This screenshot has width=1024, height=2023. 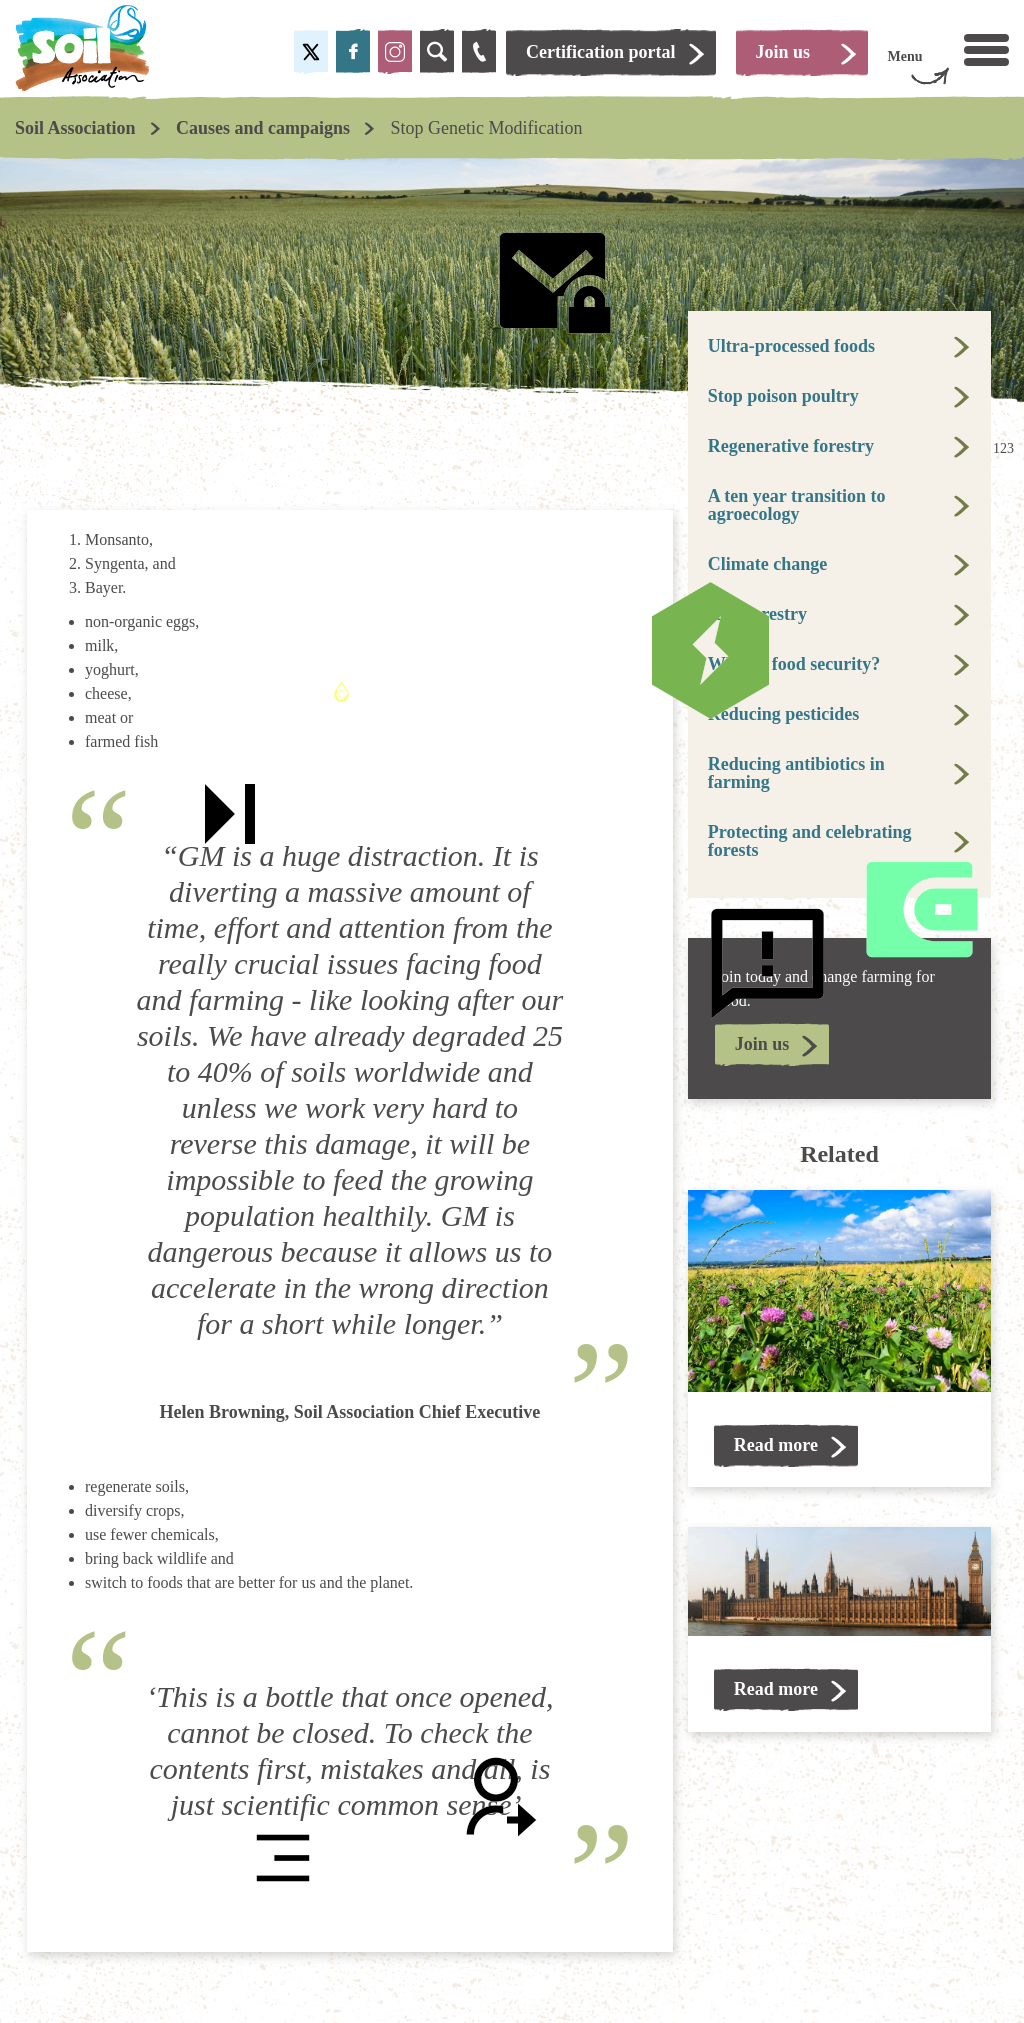 I want to click on access your wallet or payment methods, so click(x=919, y=909).